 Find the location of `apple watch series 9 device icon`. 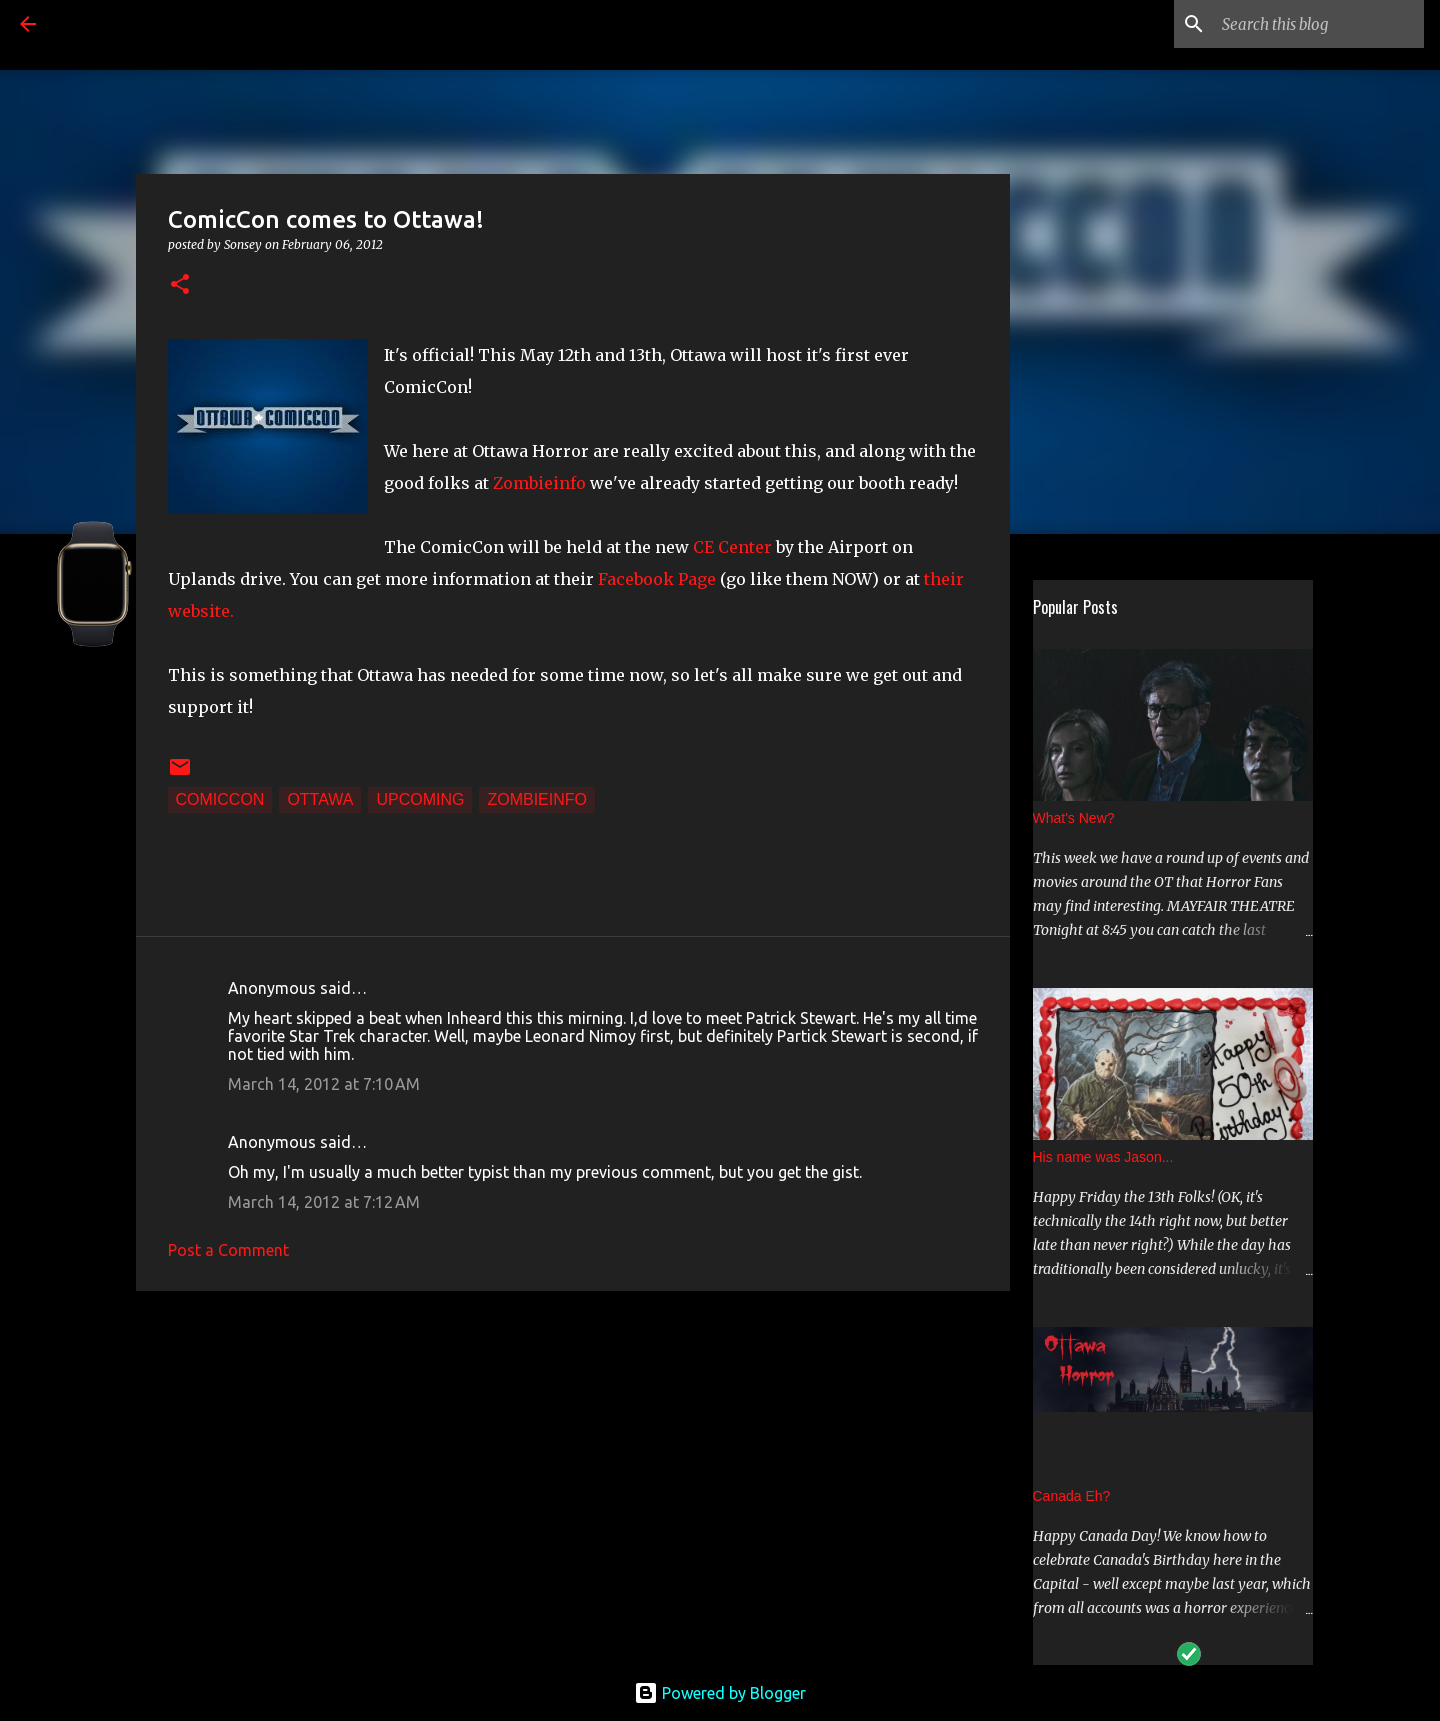

apple watch series 9 device icon is located at coordinates (93, 584).